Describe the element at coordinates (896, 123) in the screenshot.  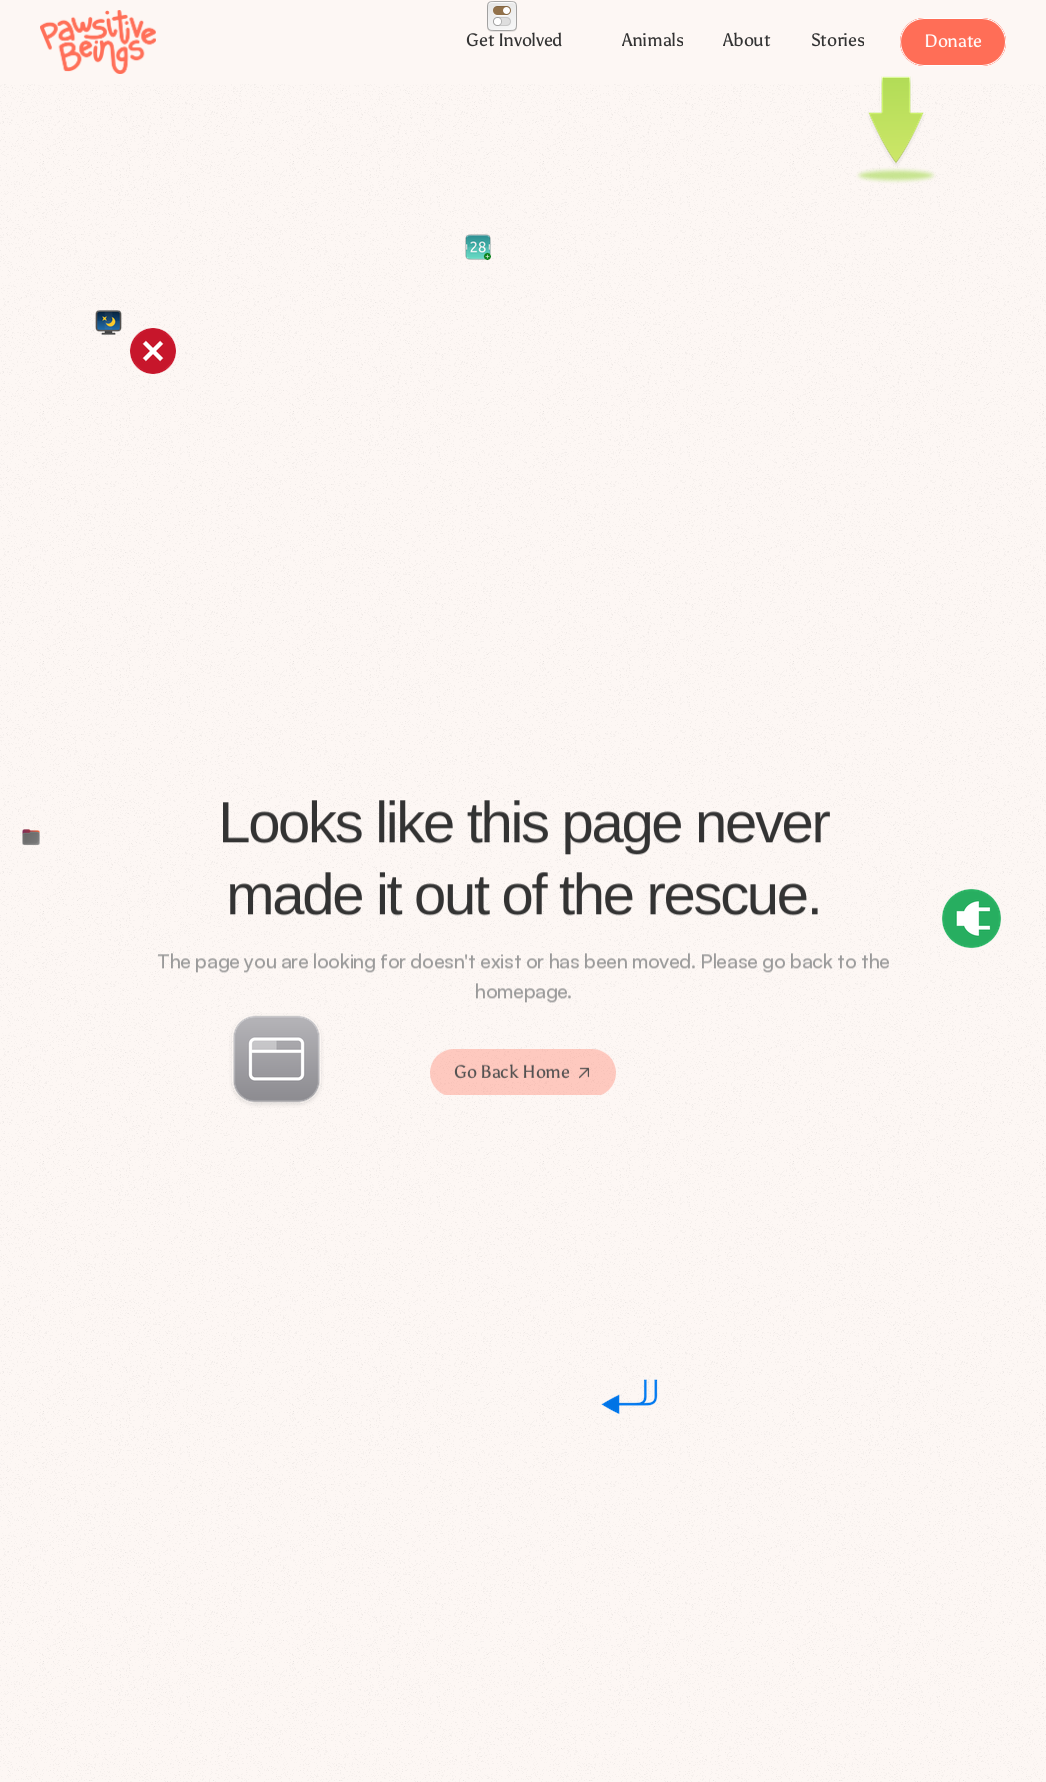
I see `save the current document` at that location.